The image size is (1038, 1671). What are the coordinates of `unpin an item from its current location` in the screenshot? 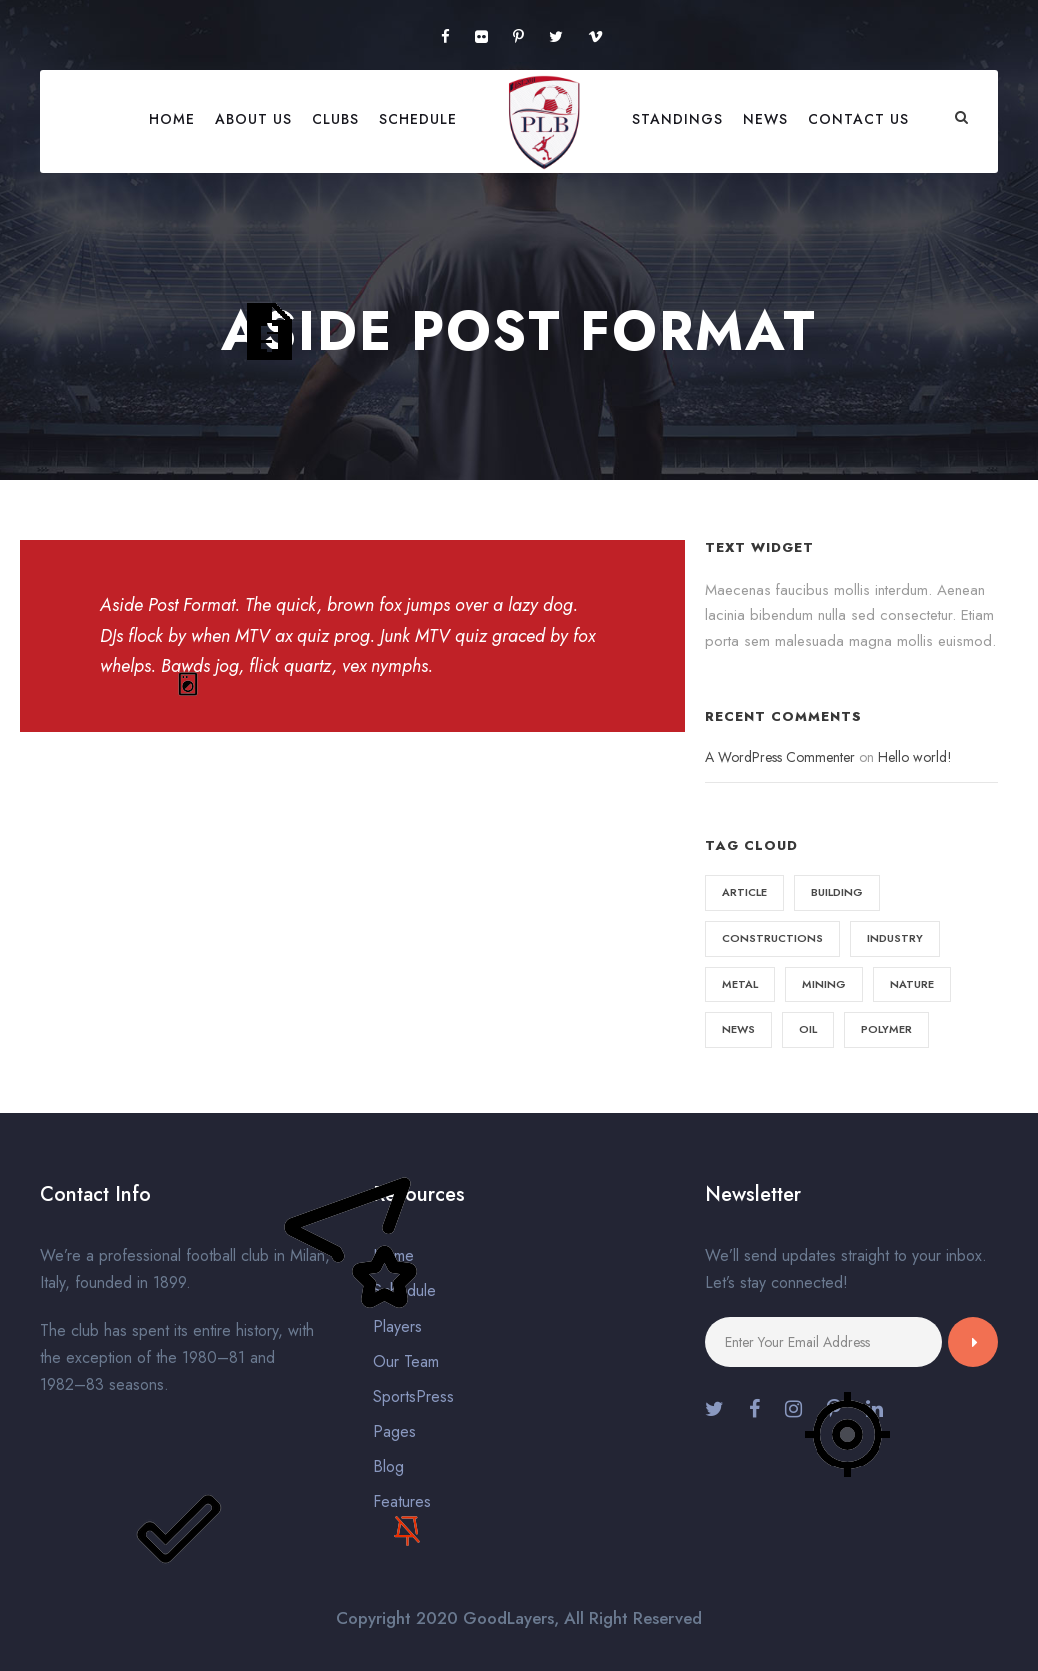 It's located at (407, 1529).